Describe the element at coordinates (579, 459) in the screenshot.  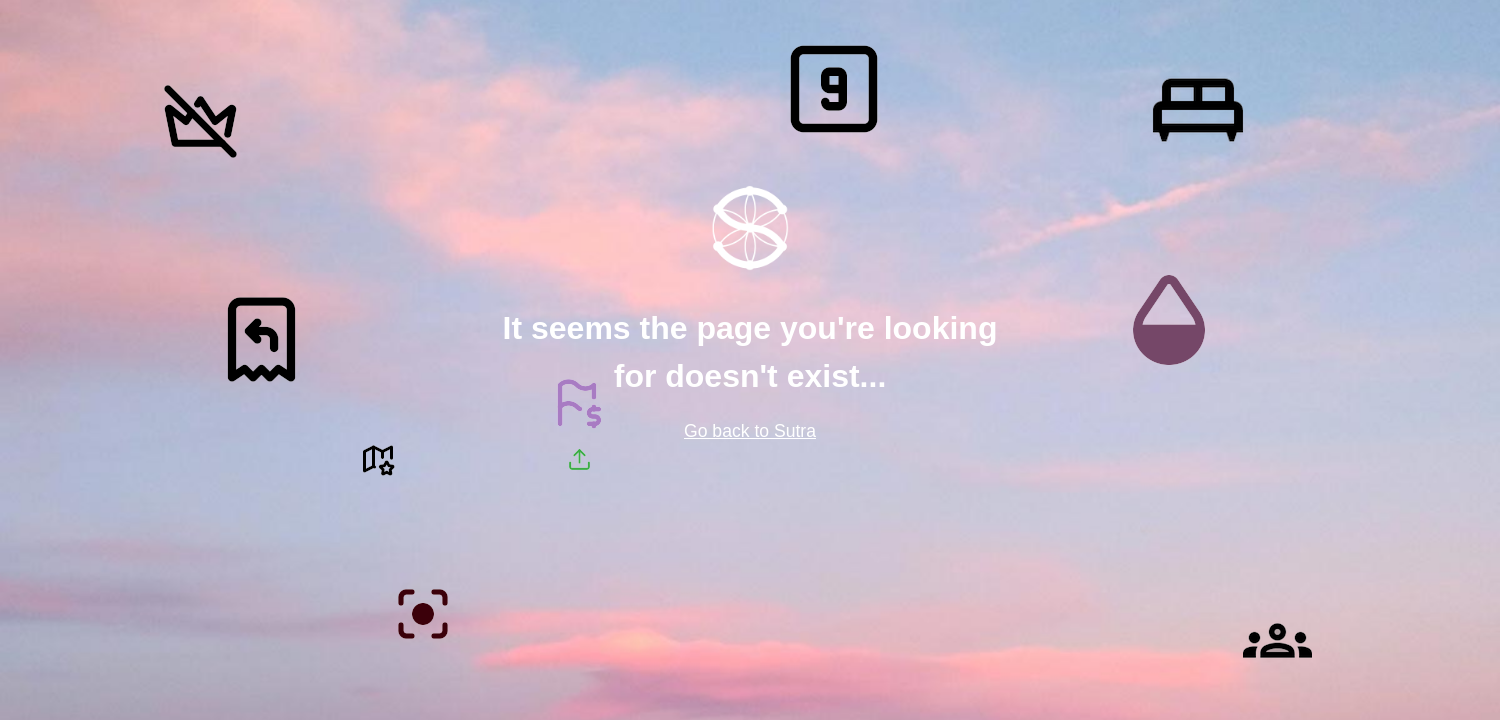
I see `upload a file from your device` at that location.